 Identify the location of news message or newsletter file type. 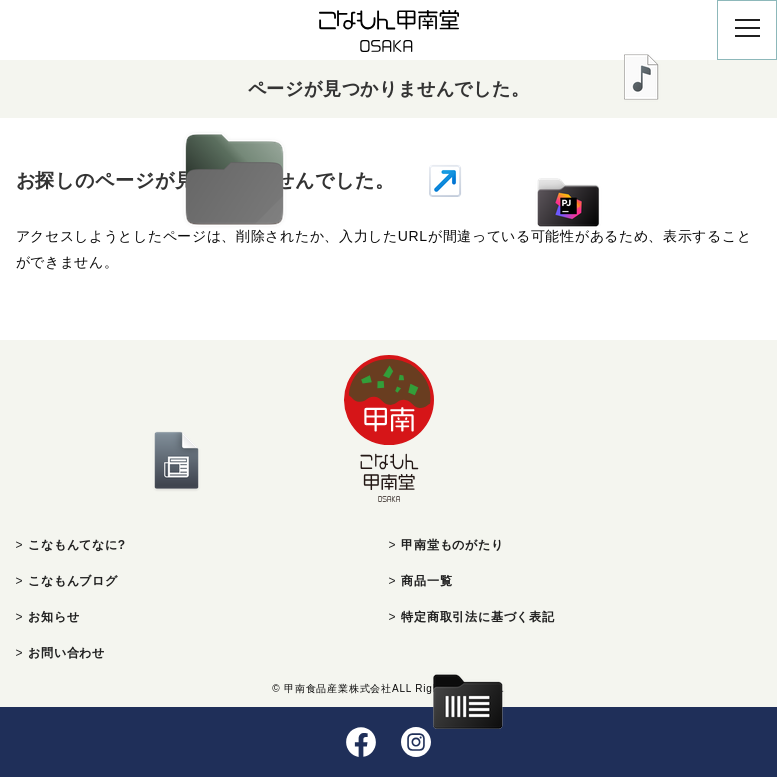
(176, 461).